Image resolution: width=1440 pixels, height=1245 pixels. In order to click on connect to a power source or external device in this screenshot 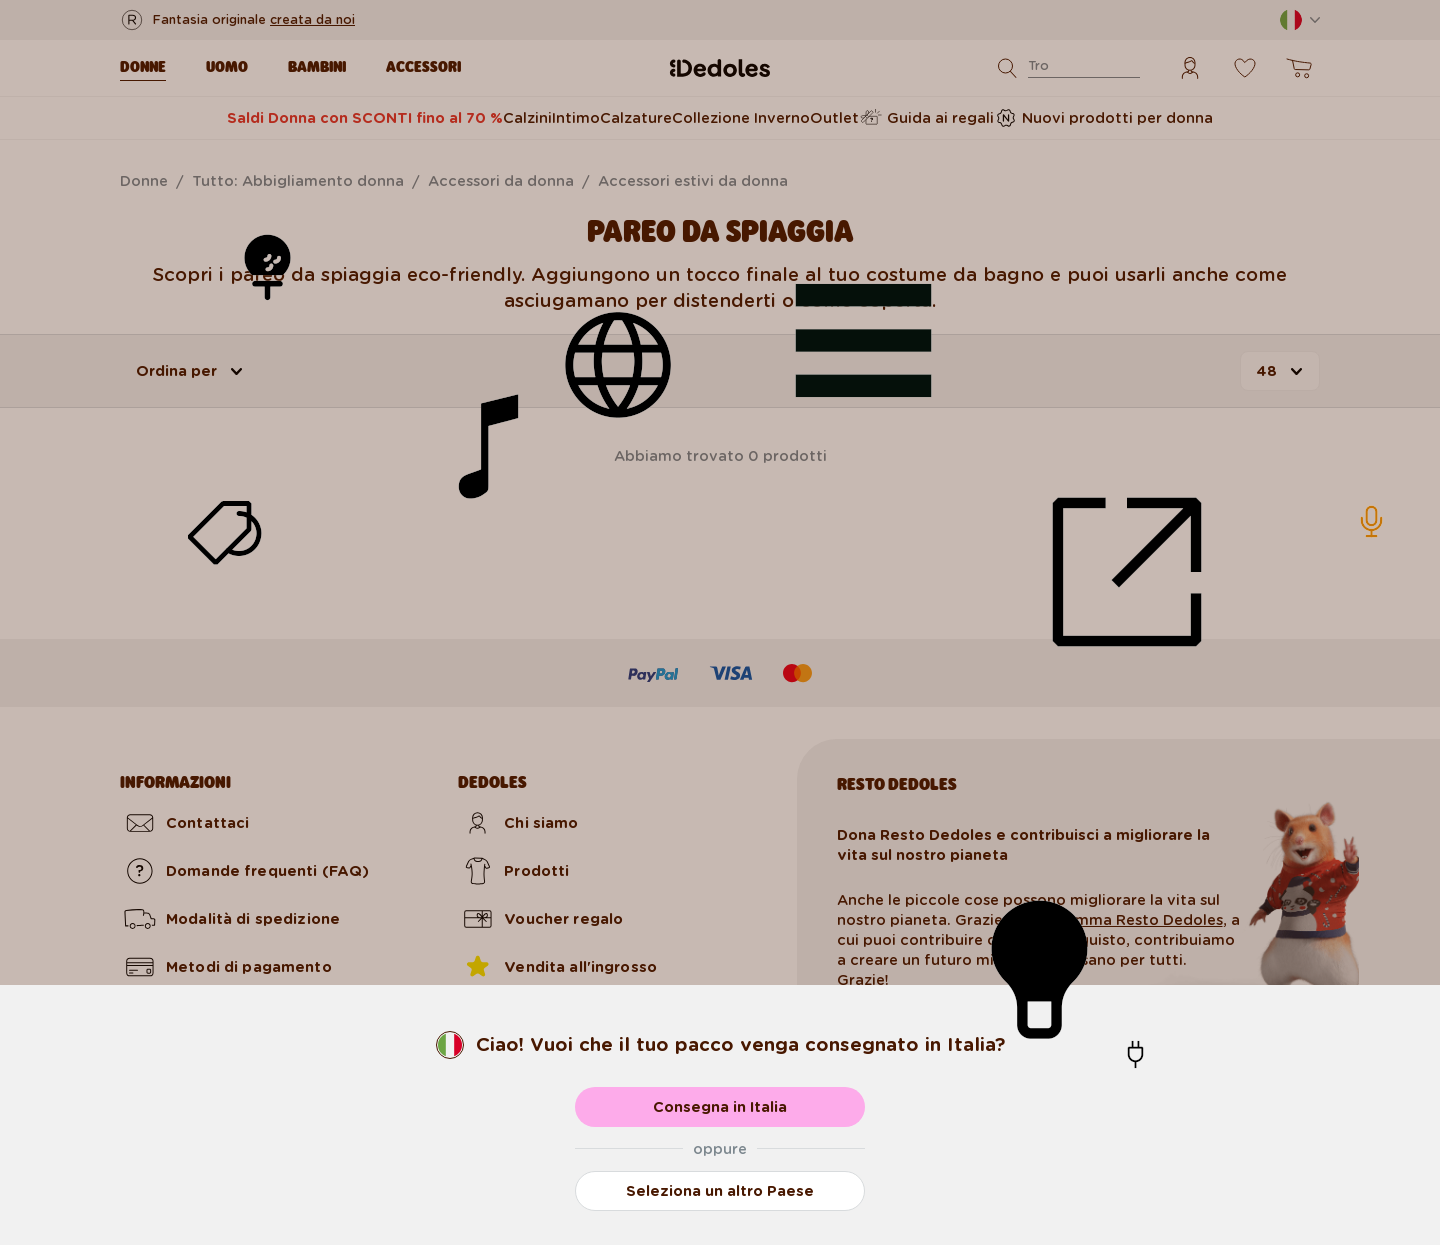, I will do `click(1135, 1054)`.